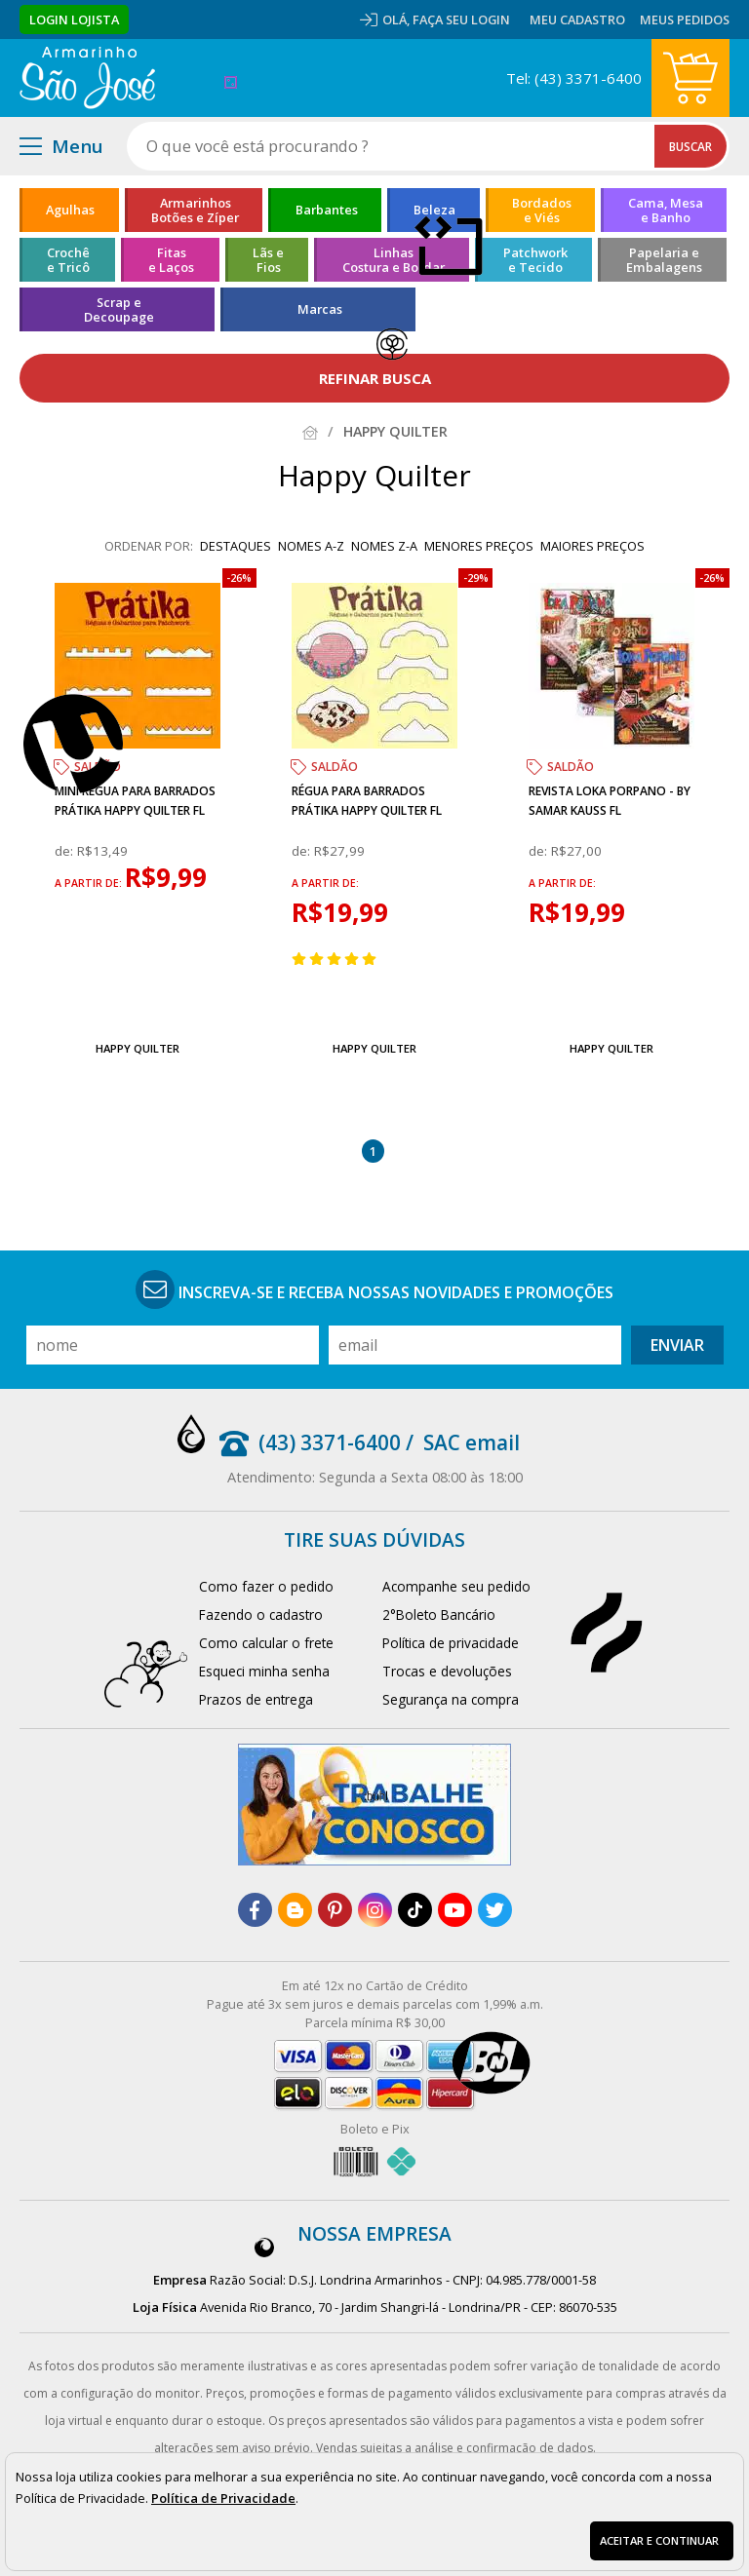 This screenshot has width=749, height=2576. I want to click on buhl company logo, so click(375, 1795).